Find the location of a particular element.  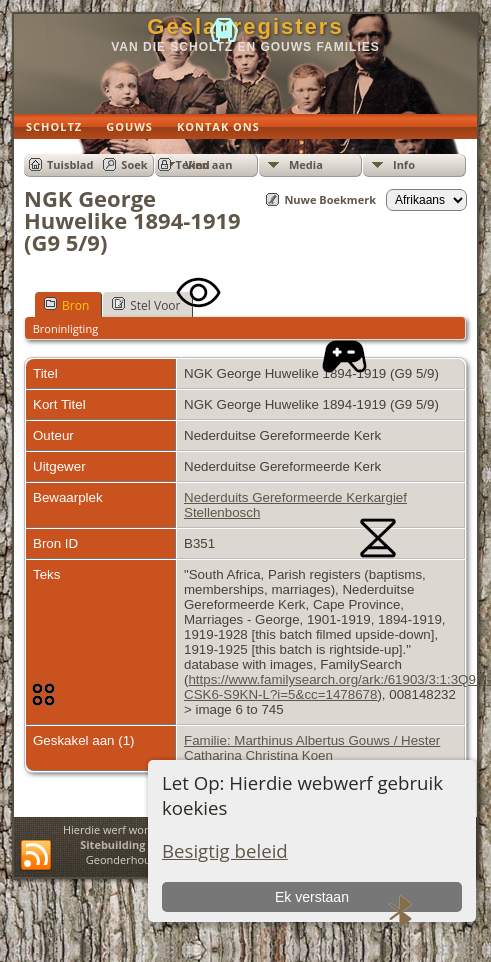

toggle bluetooth connectivity on or off is located at coordinates (400, 911).